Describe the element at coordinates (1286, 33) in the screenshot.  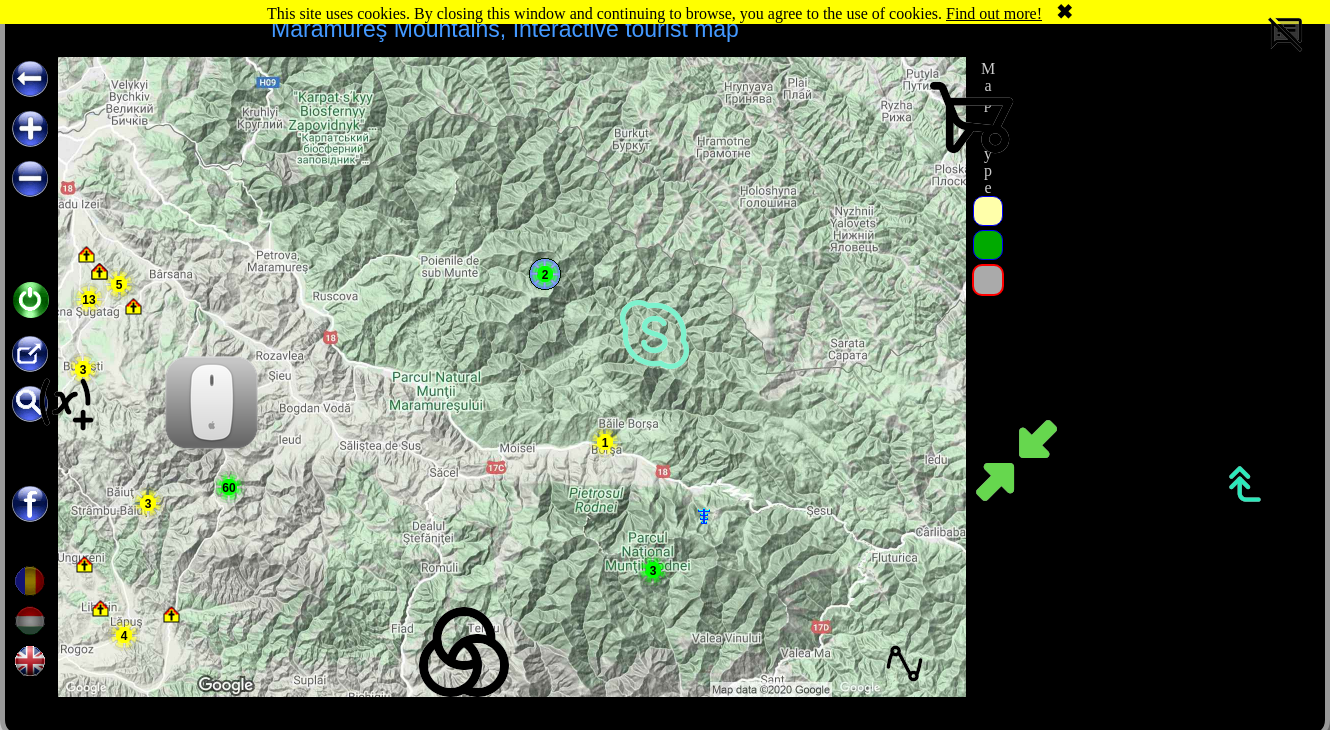
I see `mute or disable speaker notes` at that location.